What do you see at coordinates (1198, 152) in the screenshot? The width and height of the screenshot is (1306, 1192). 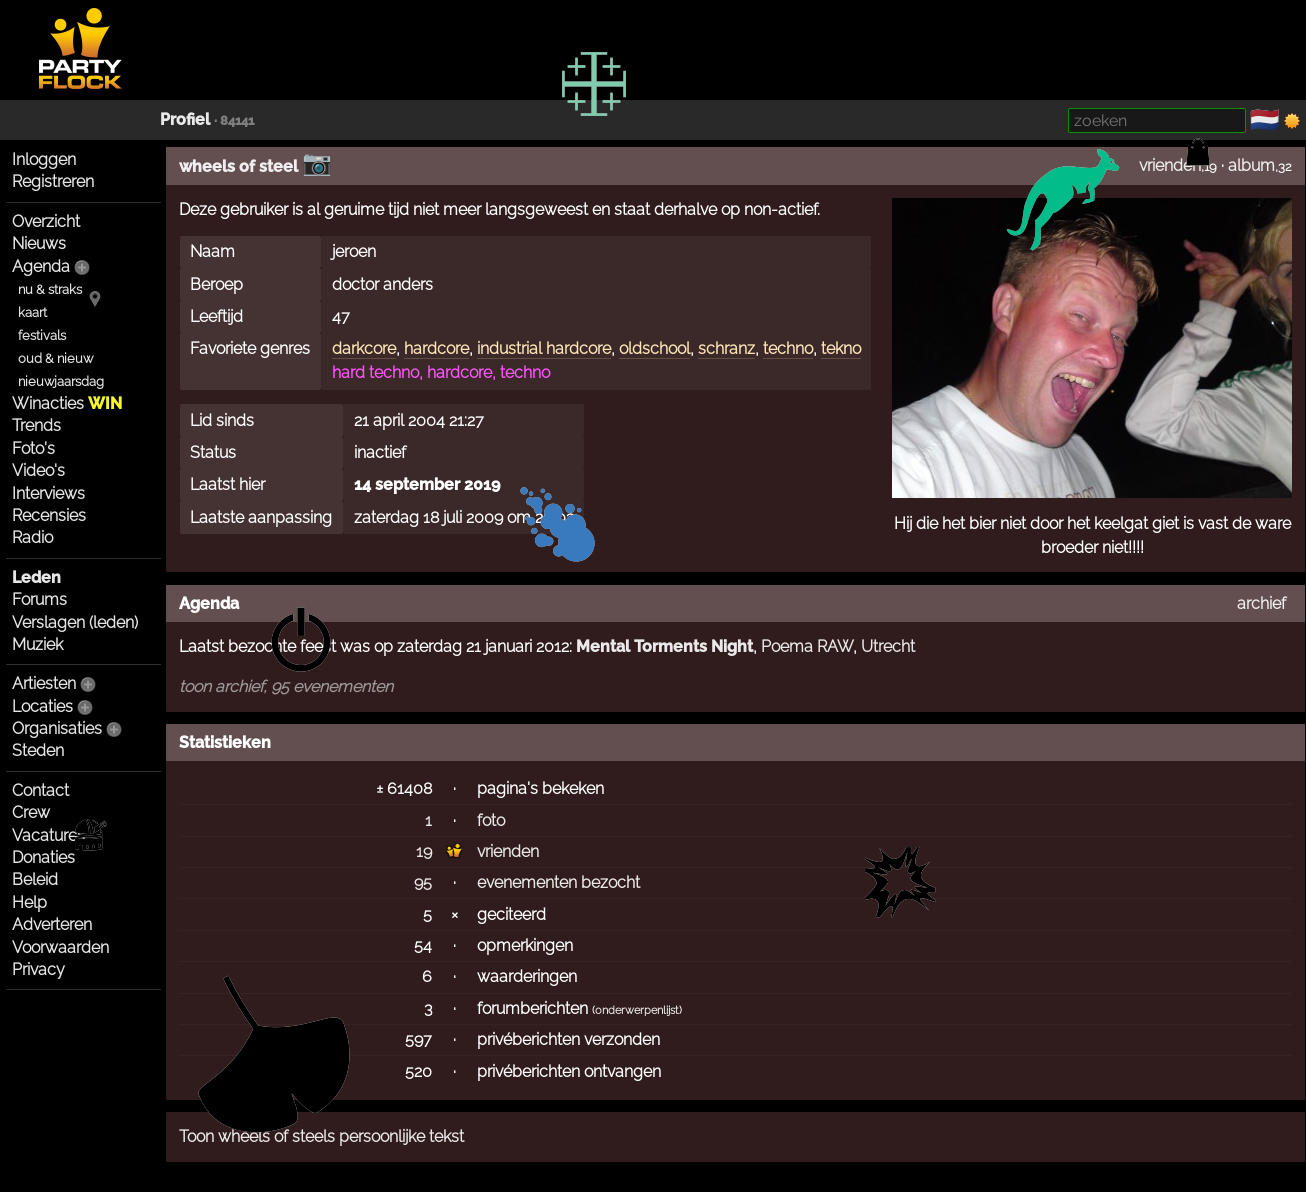 I see `view your shopping cart` at bounding box center [1198, 152].